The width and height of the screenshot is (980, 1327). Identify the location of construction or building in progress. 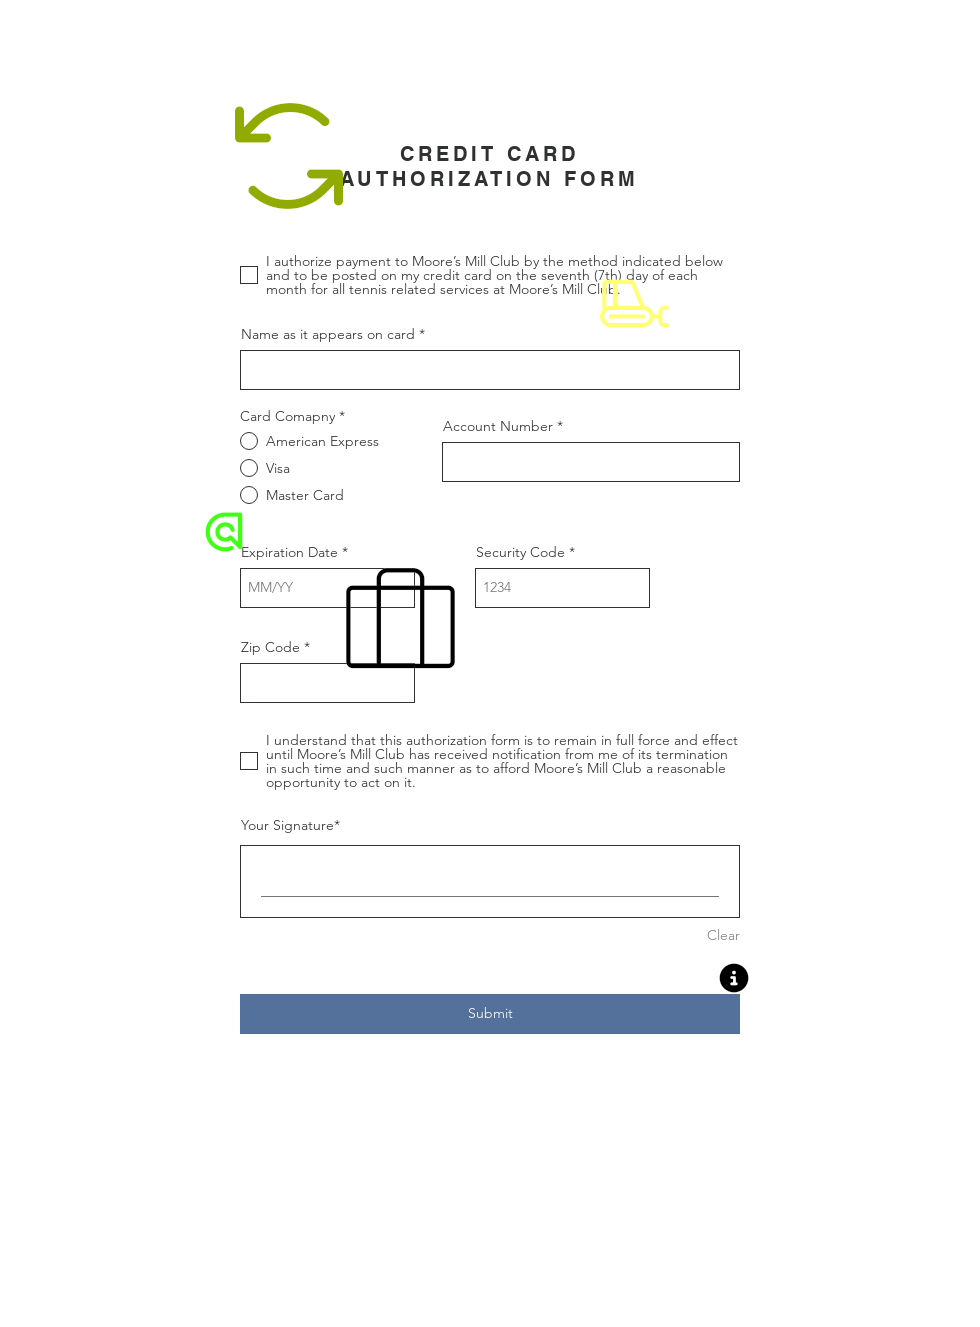
(634, 303).